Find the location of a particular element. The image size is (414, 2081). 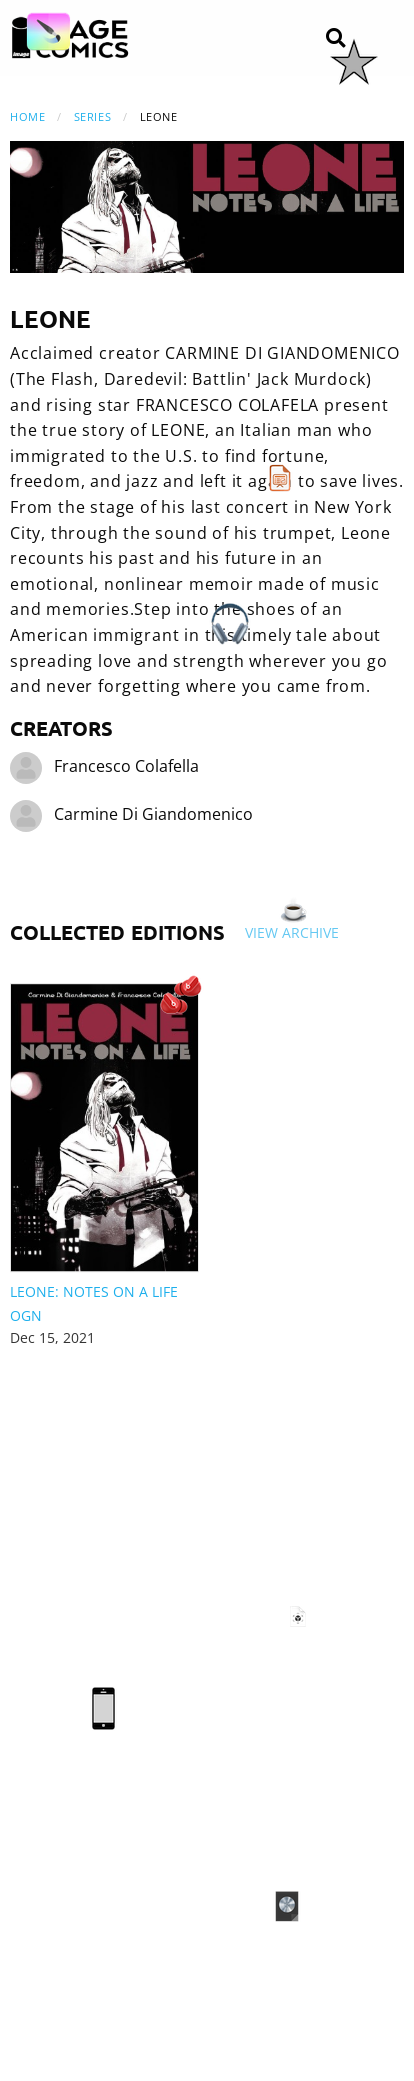

launch java application is located at coordinates (293, 912).